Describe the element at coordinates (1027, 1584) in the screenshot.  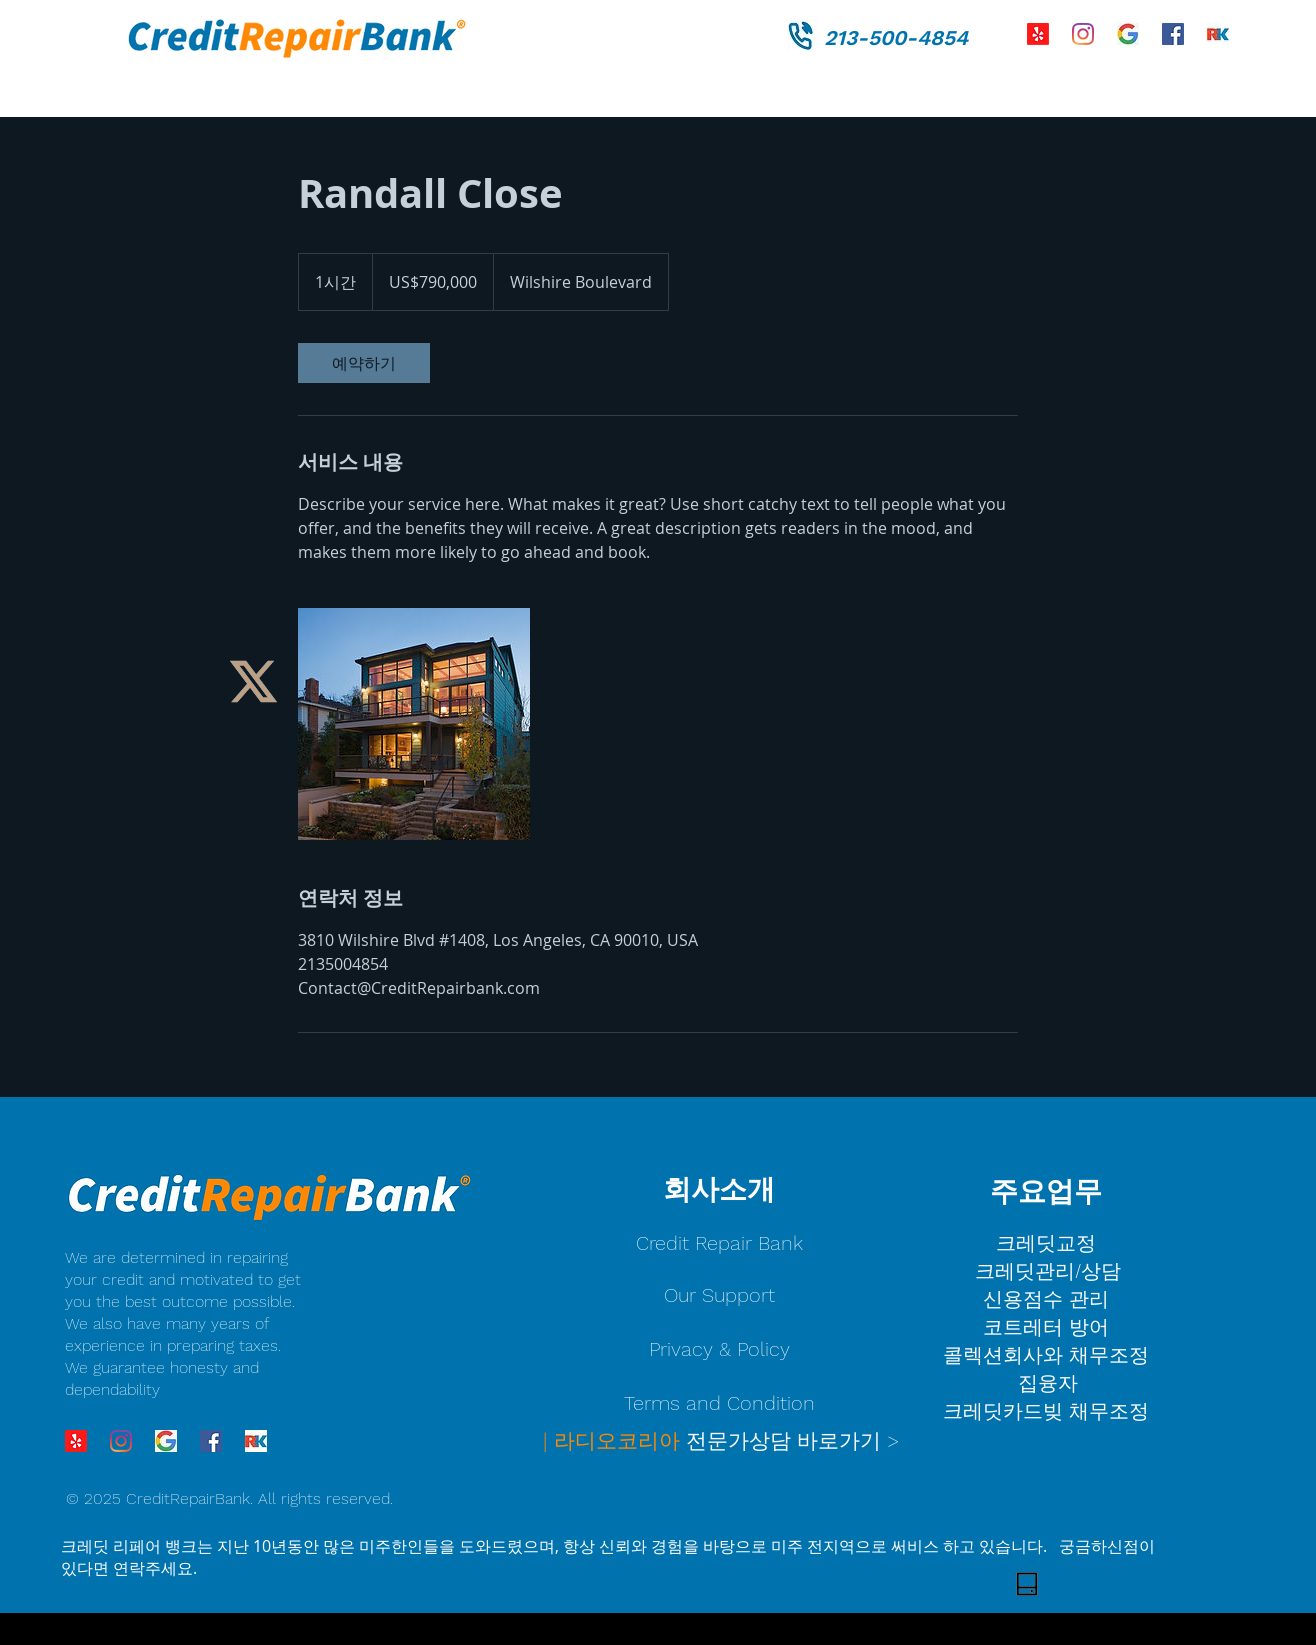
I see `access storage or hard drive settings` at that location.